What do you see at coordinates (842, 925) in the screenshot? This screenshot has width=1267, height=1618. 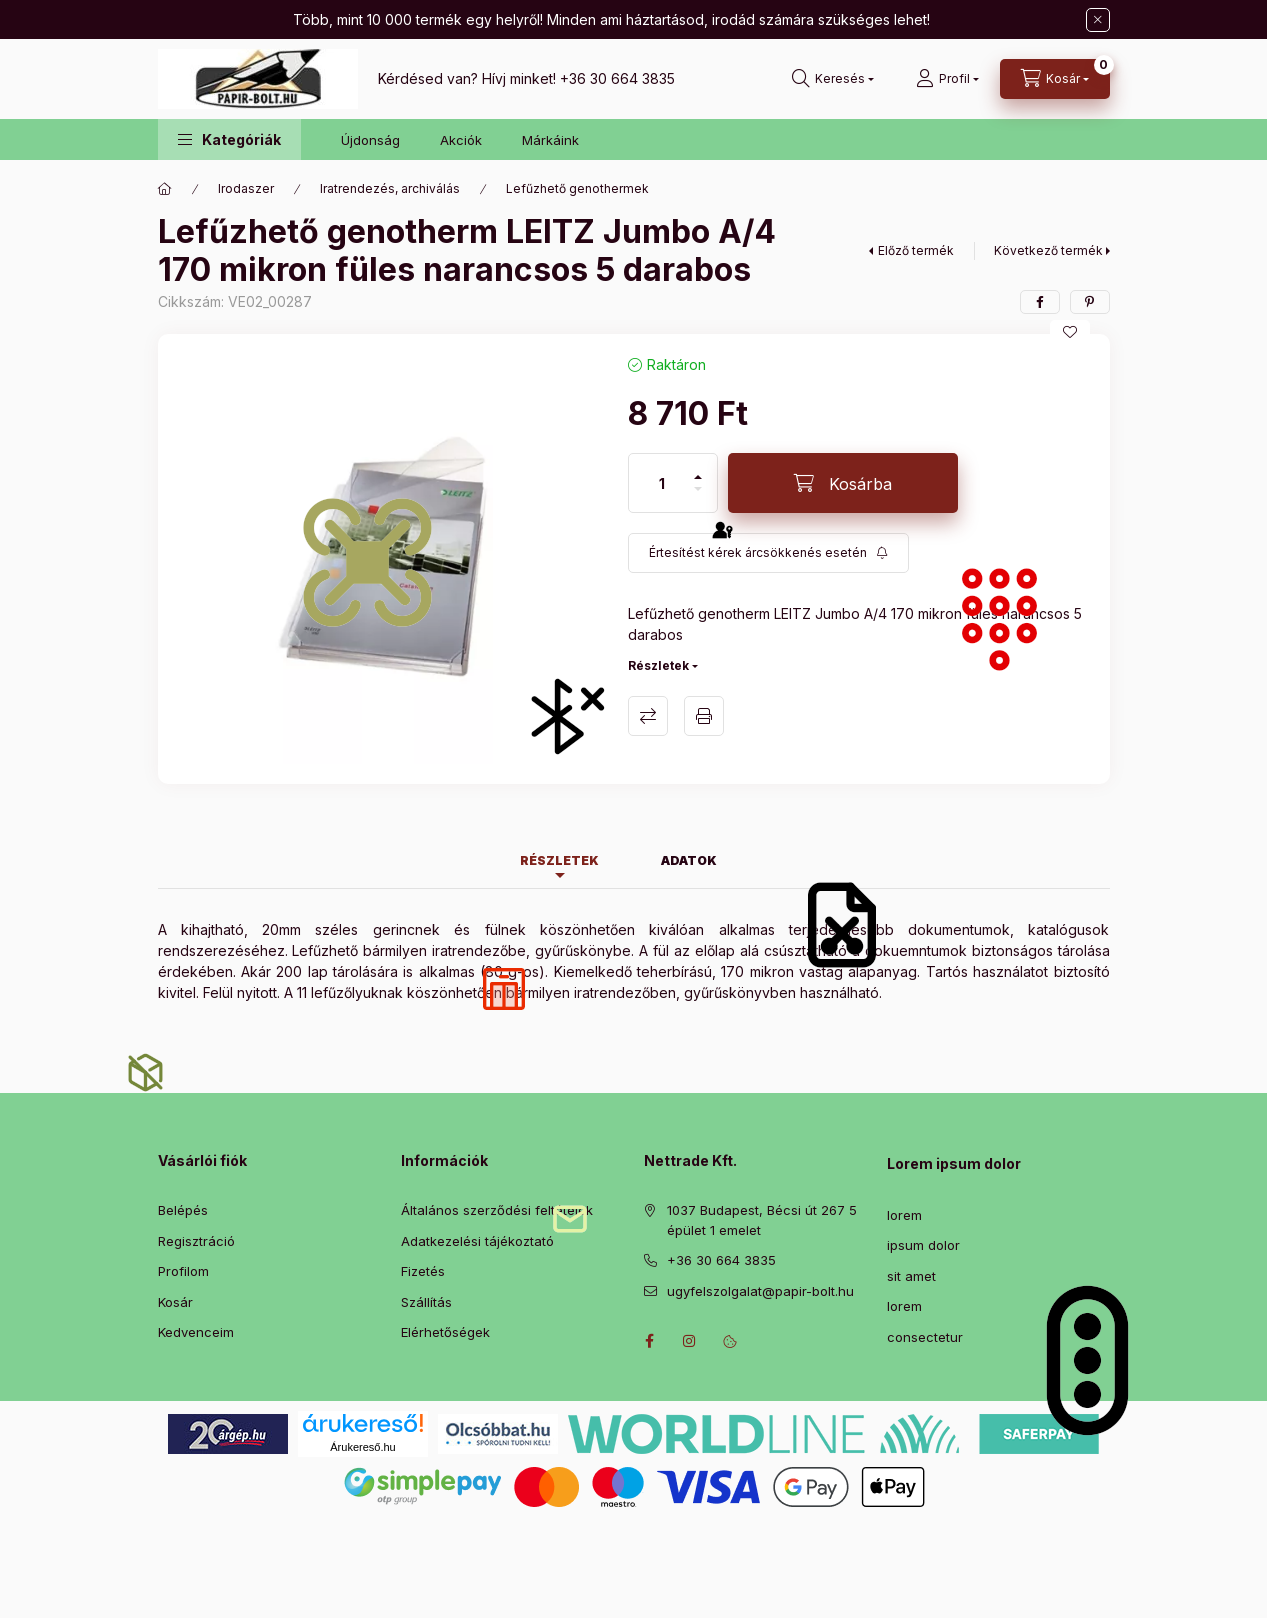 I see `cut or remove a file` at bounding box center [842, 925].